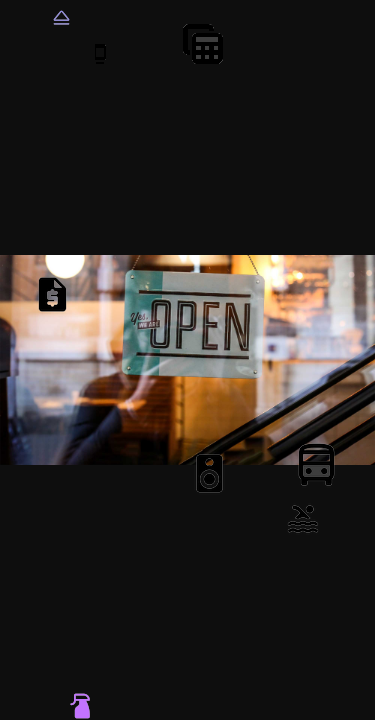 The image size is (375, 720). I want to click on view bus routes and schedules, so click(316, 465).